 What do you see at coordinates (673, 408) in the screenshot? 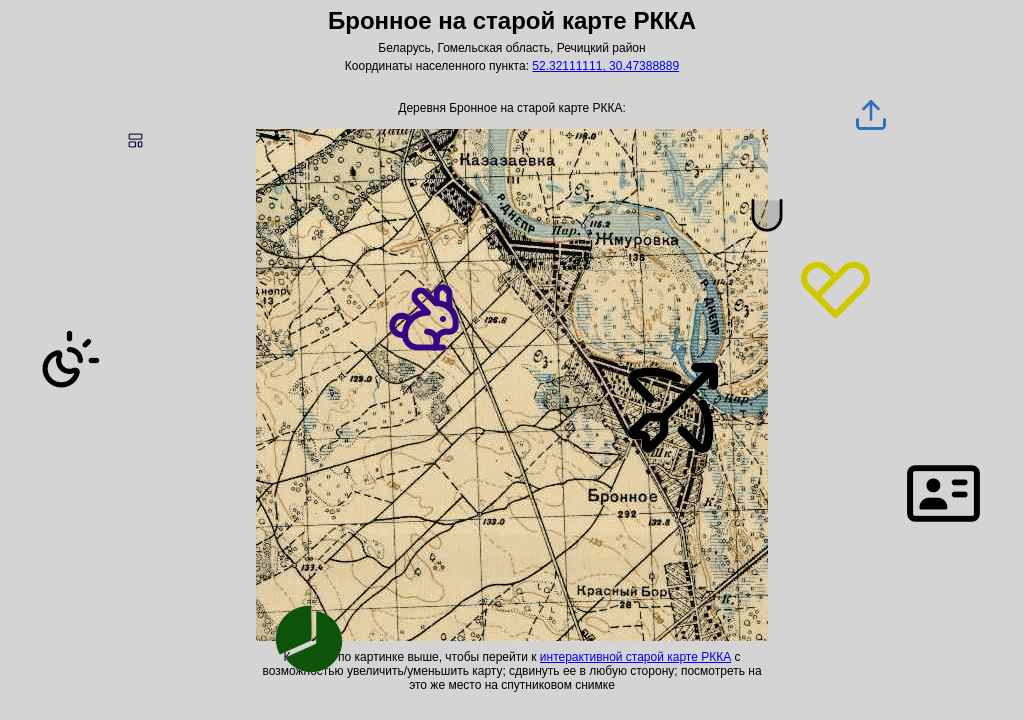
I see `archery or hunting game mode` at bounding box center [673, 408].